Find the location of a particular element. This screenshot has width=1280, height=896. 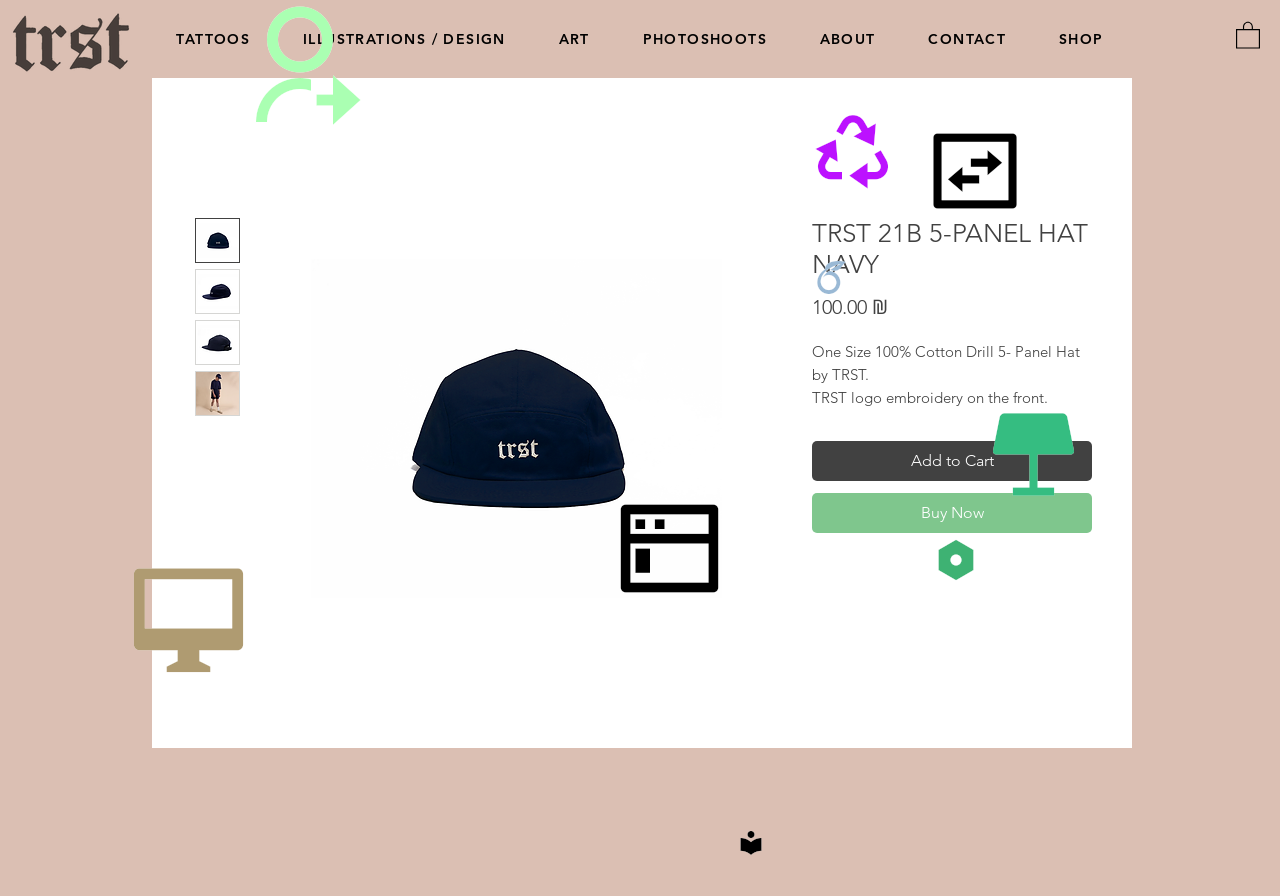

swap or exchange items is located at coordinates (975, 171).